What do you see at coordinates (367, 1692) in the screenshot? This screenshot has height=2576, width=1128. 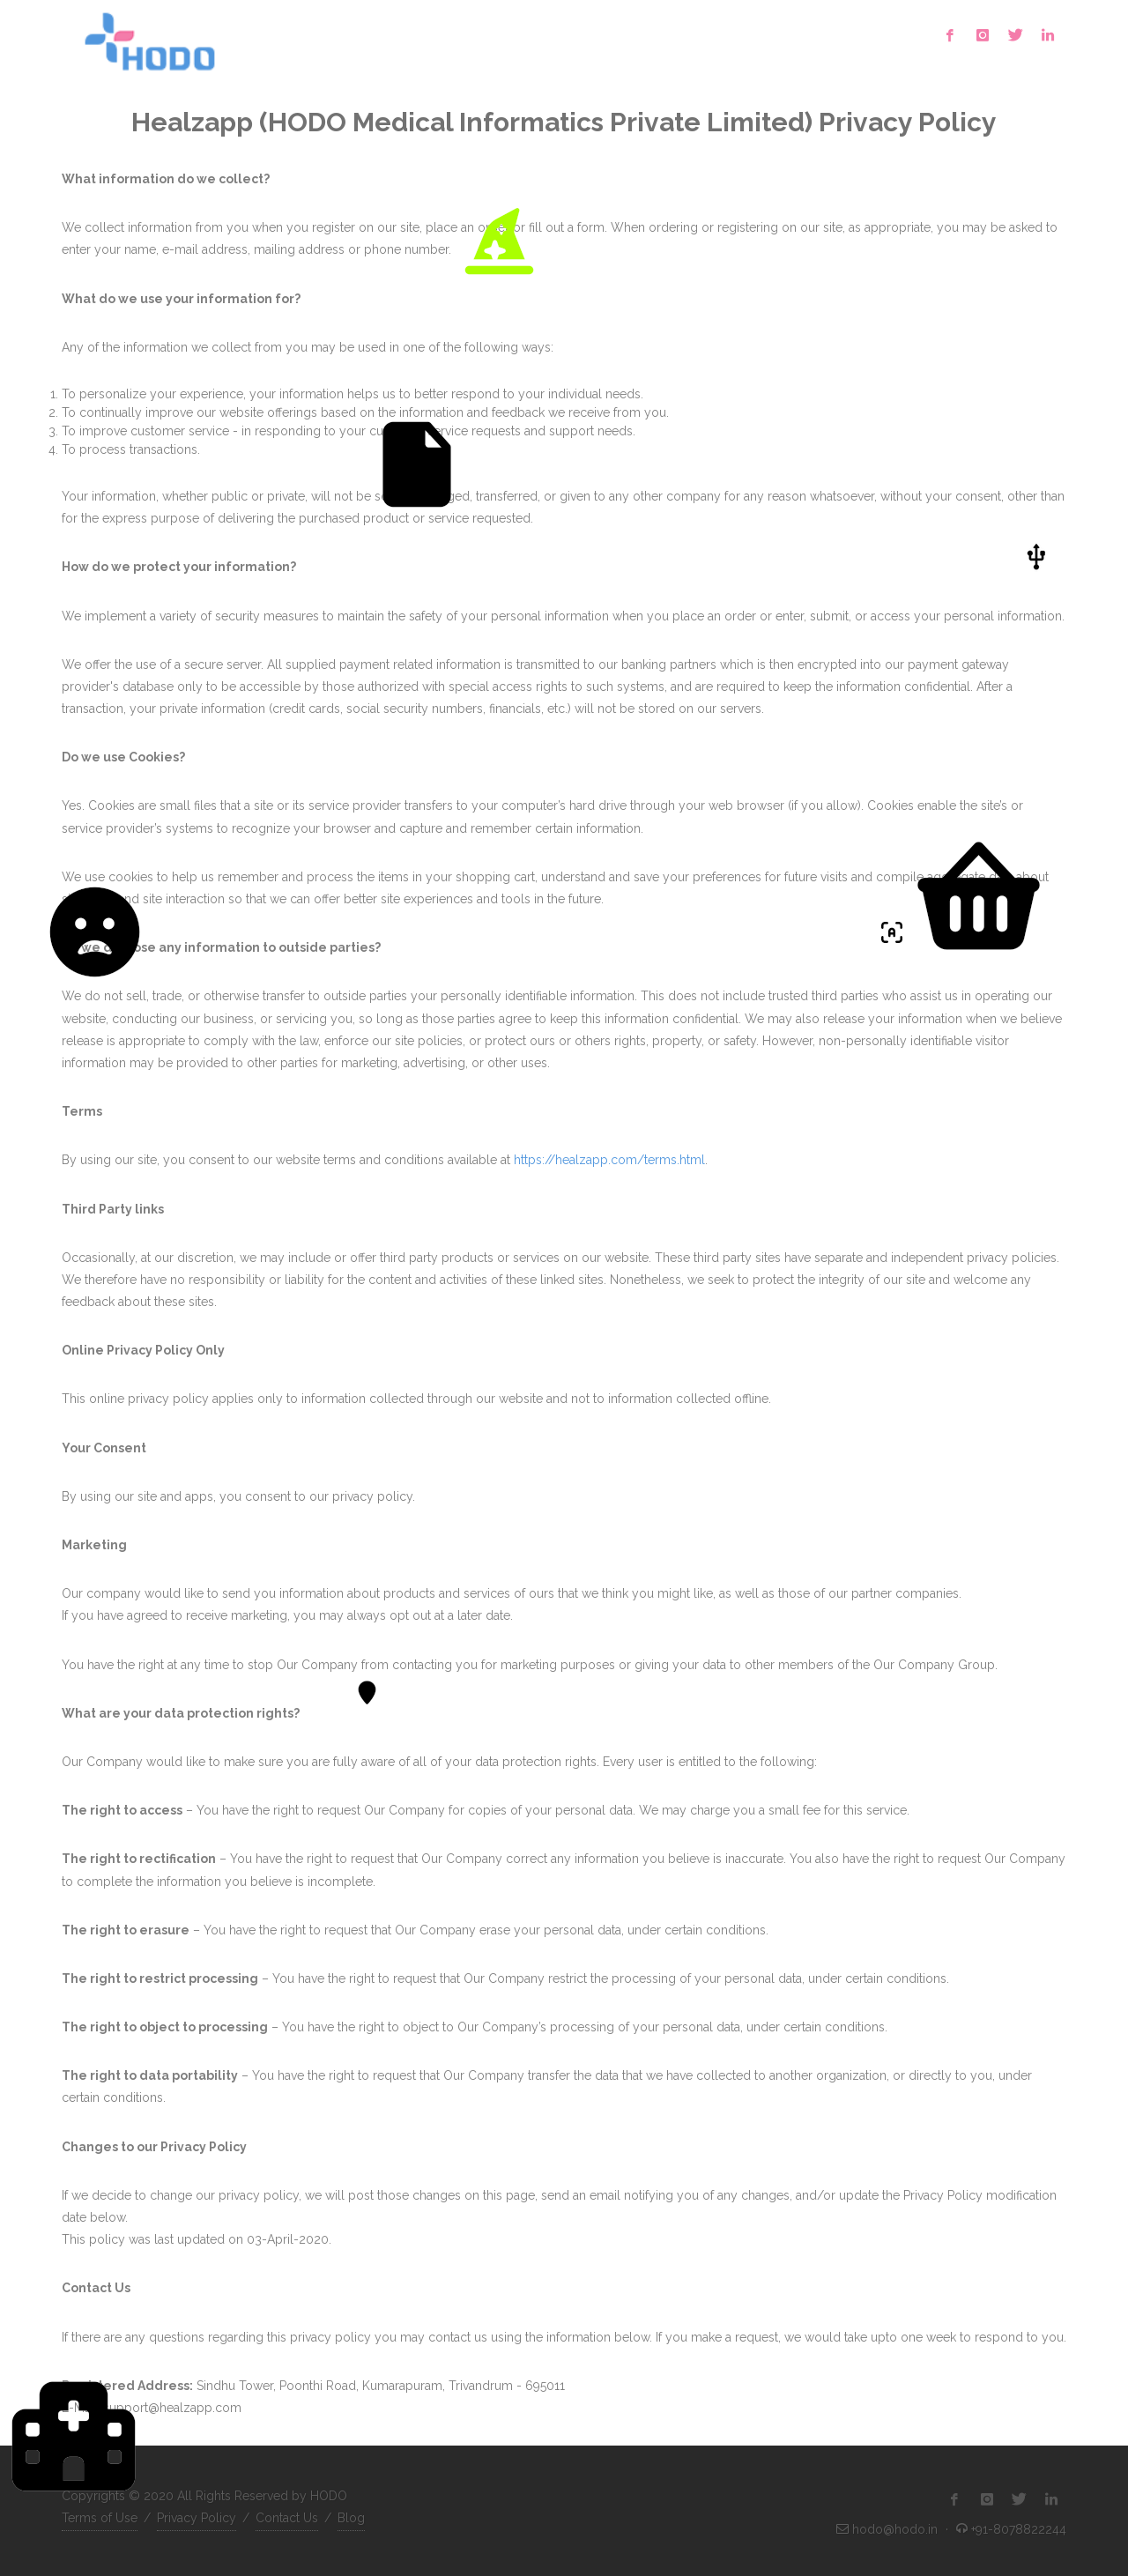 I see `mark a location on the map` at bounding box center [367, 1692].